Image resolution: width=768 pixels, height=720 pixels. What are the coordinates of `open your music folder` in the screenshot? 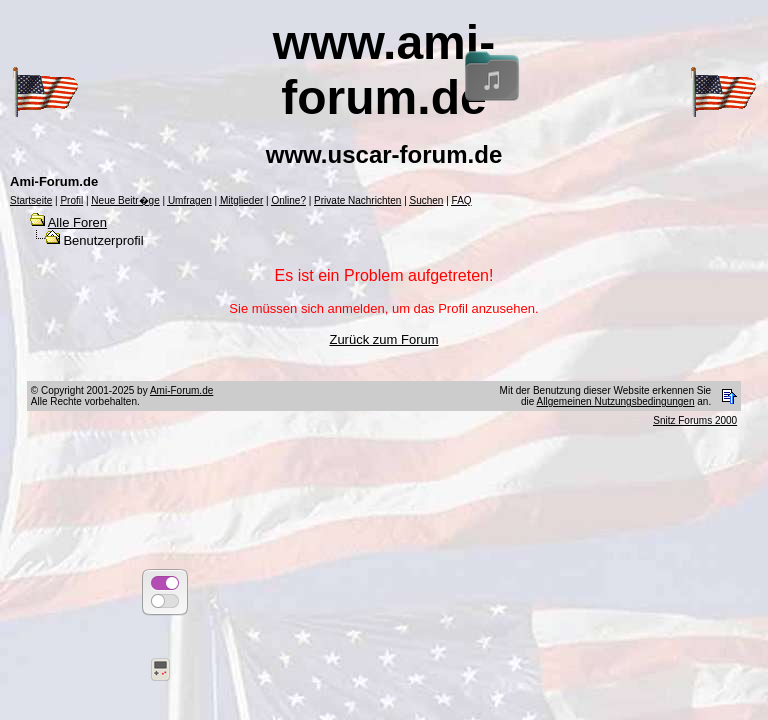 It's located at (492, 76).